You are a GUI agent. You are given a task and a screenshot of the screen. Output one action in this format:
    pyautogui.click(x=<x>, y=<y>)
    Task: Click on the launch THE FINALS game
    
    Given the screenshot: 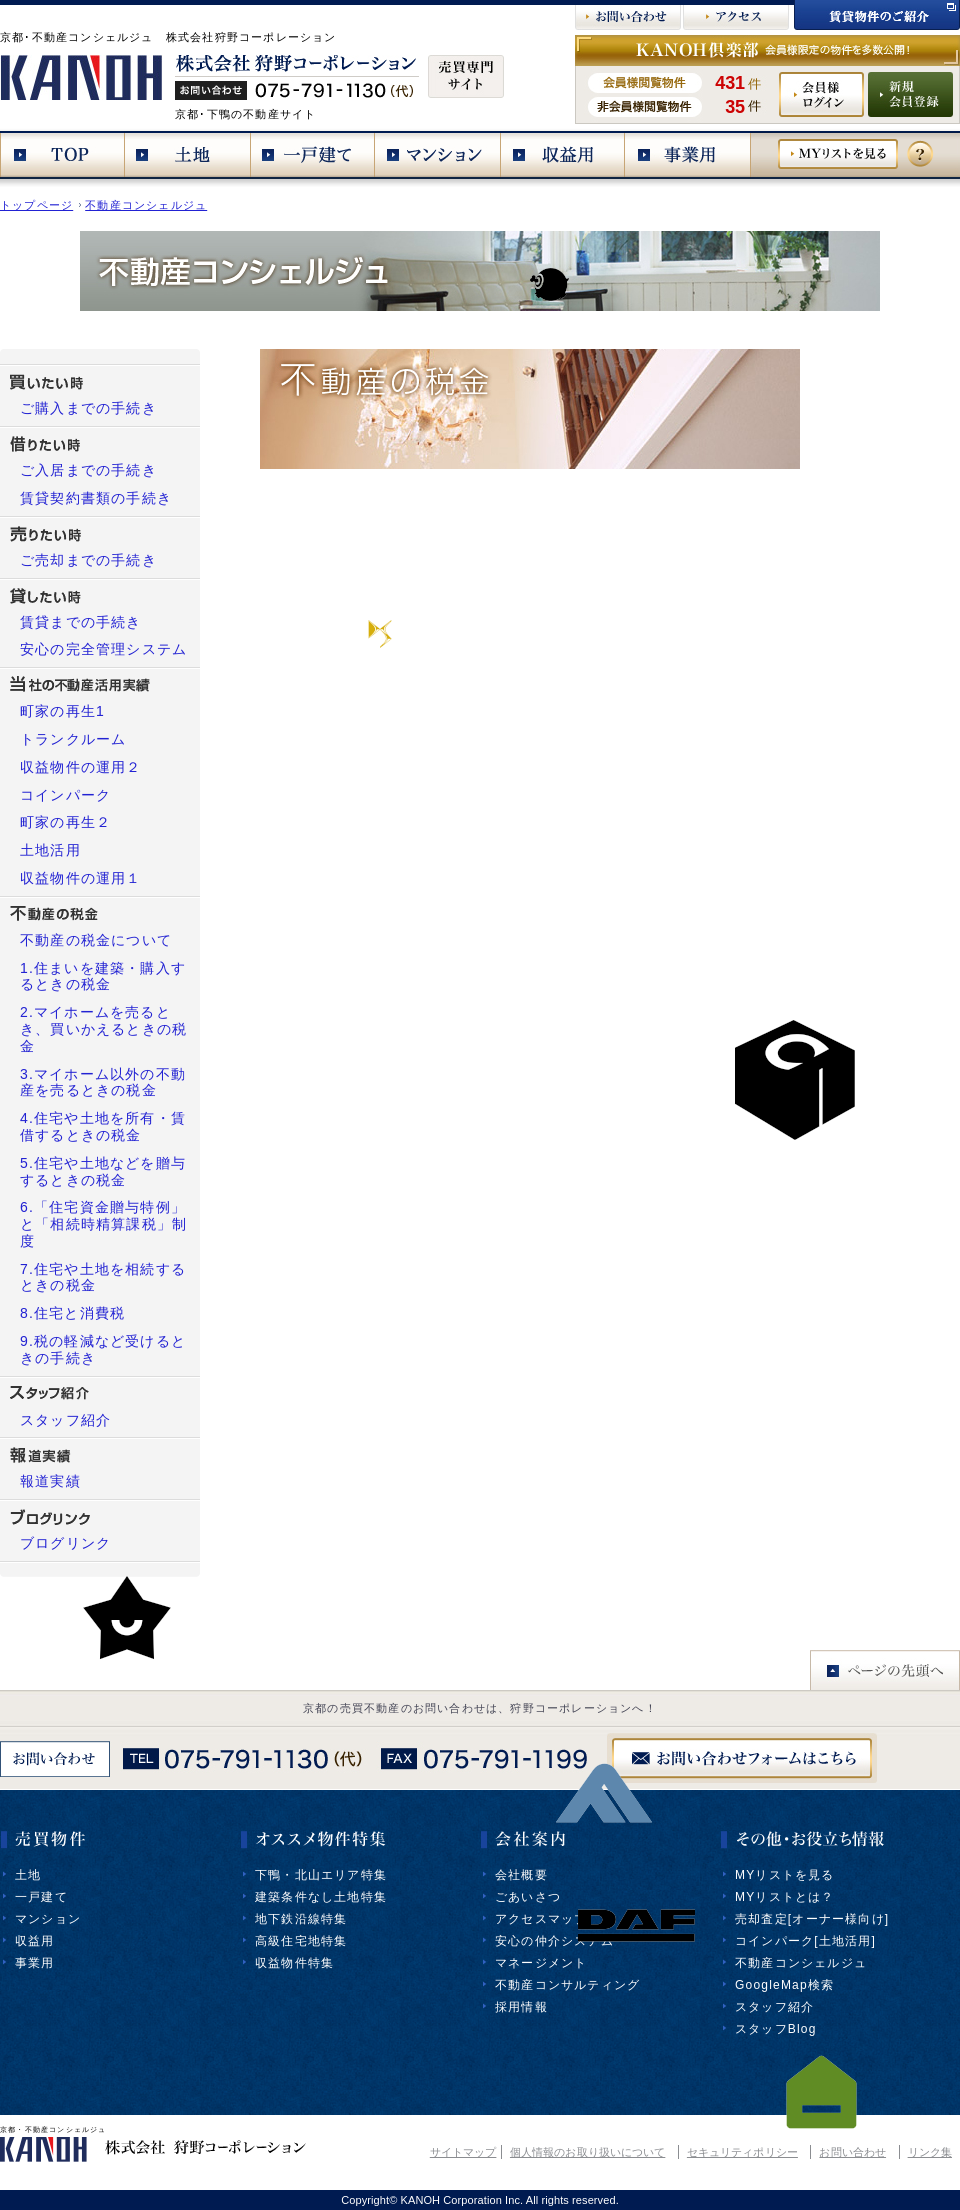 What is the action you would take?
    pyautogui.click(x=604, y=1793)
    